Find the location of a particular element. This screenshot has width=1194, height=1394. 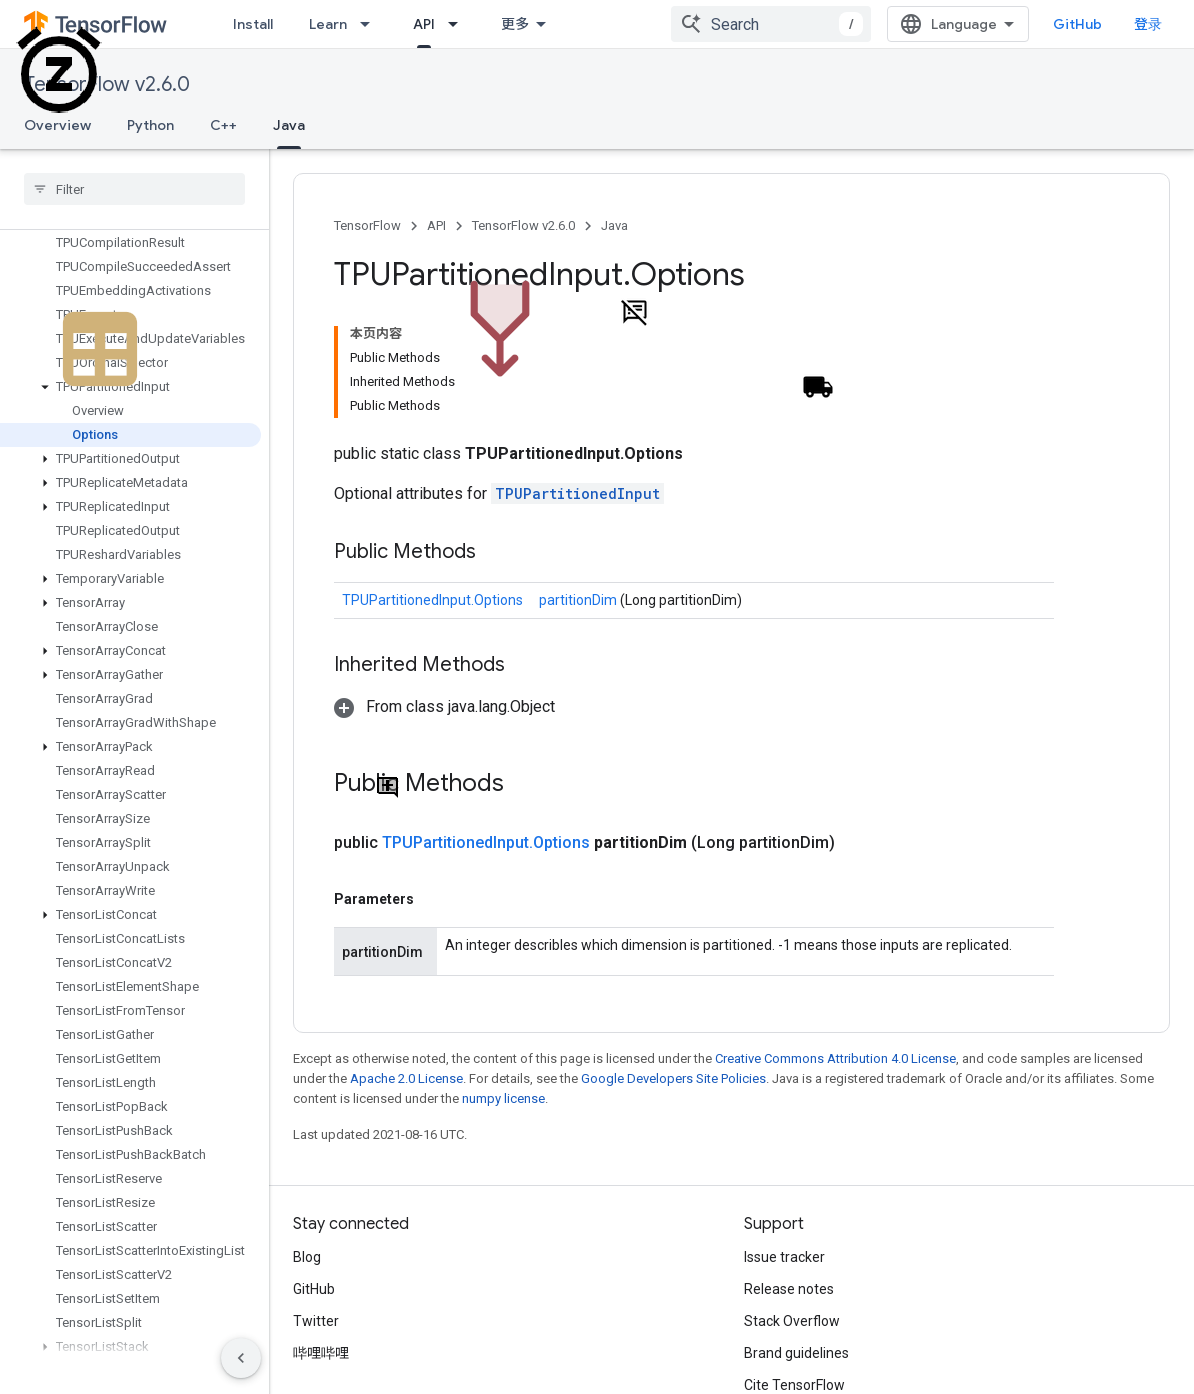

snooze an alarm or reminder is located at coordinates (59, 70).